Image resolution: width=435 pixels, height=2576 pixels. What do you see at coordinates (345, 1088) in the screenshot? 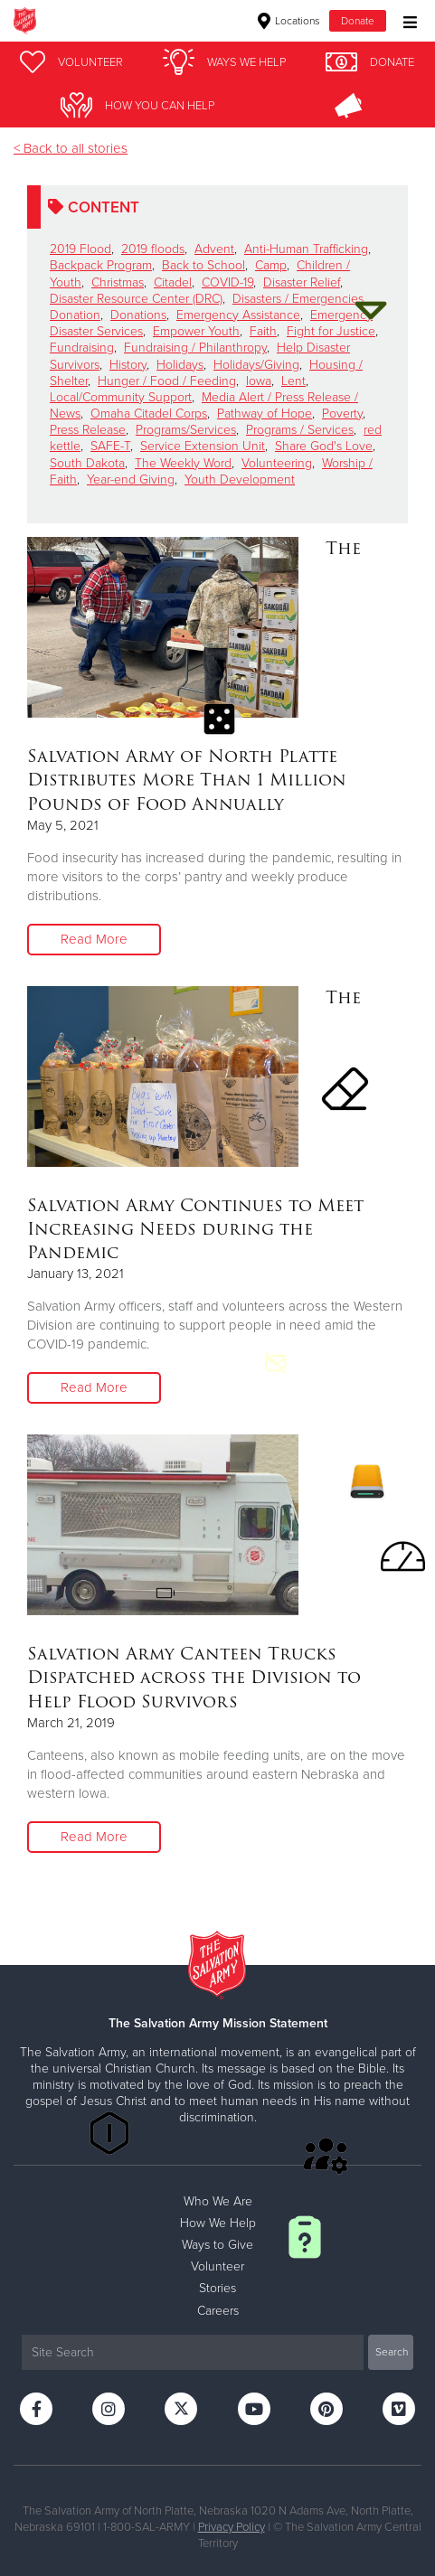
I see `erase or clear content` at bounding box center [345, 1088].